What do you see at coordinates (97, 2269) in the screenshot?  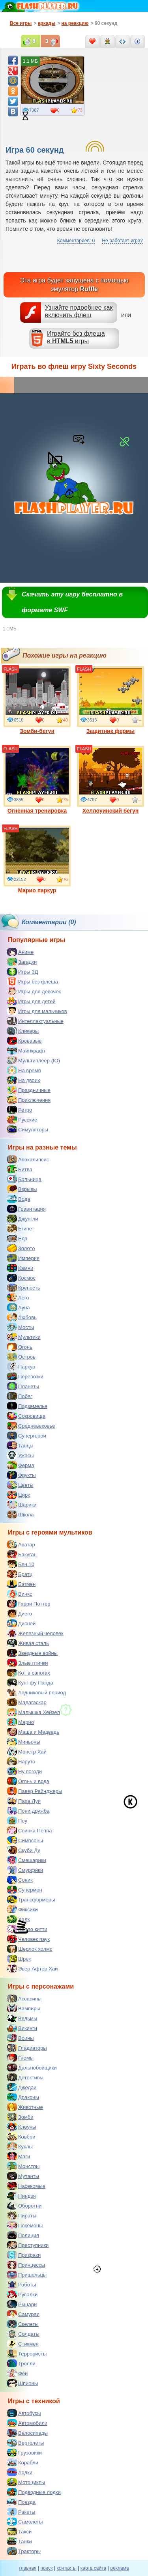 I see `indicates download in progress` at bounding box center [97, 2269].